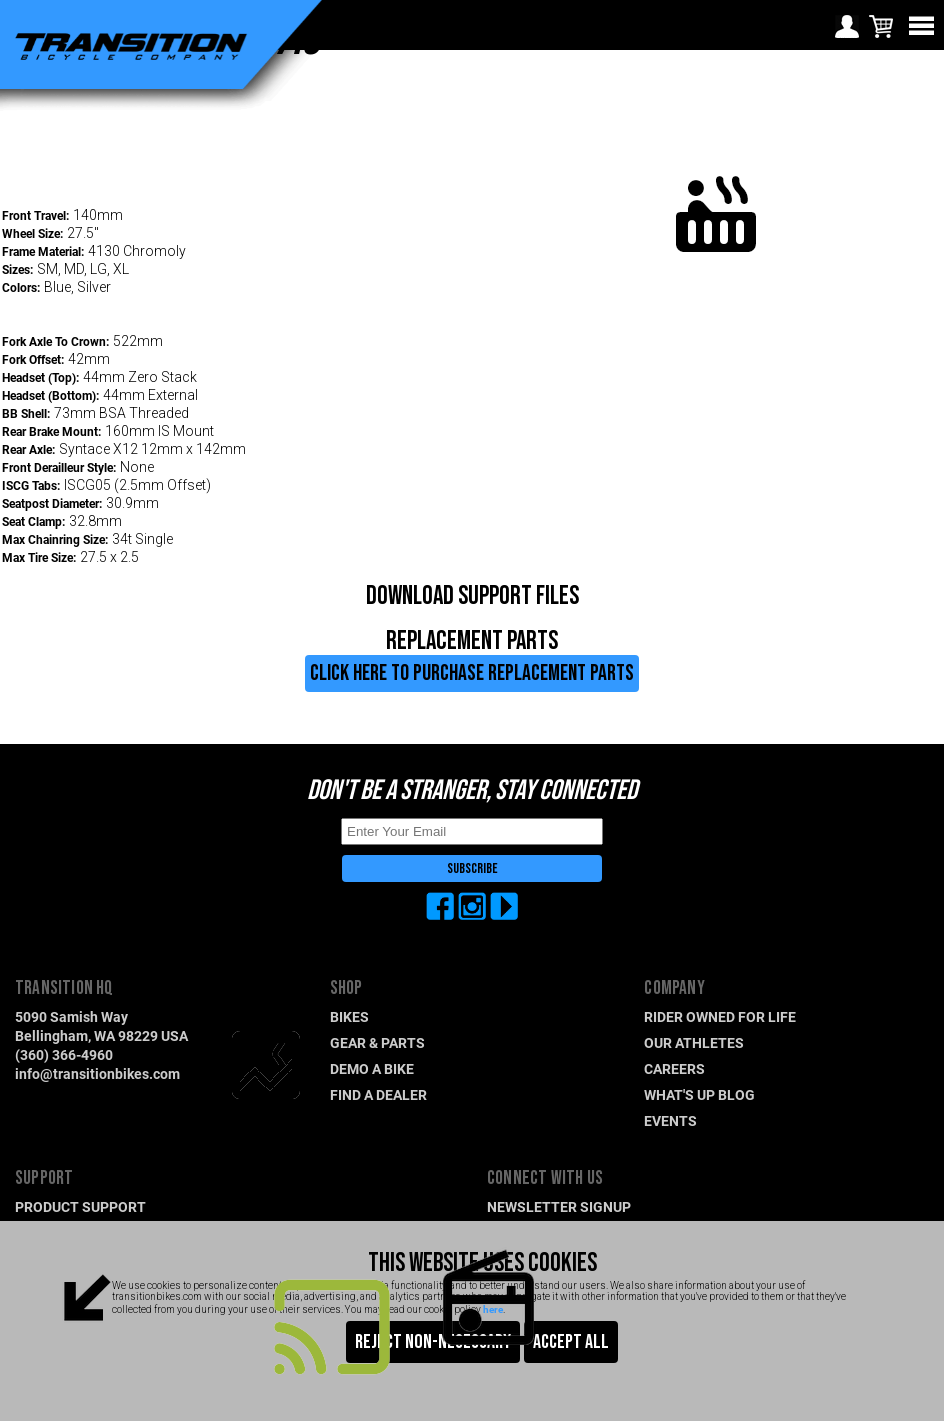 This screenshot has height=1421, width=944. What do you see at coordinates (332, 1327) in the screenshot?
I see `cast media to a nearby device` at bounding box center [332, 1327].